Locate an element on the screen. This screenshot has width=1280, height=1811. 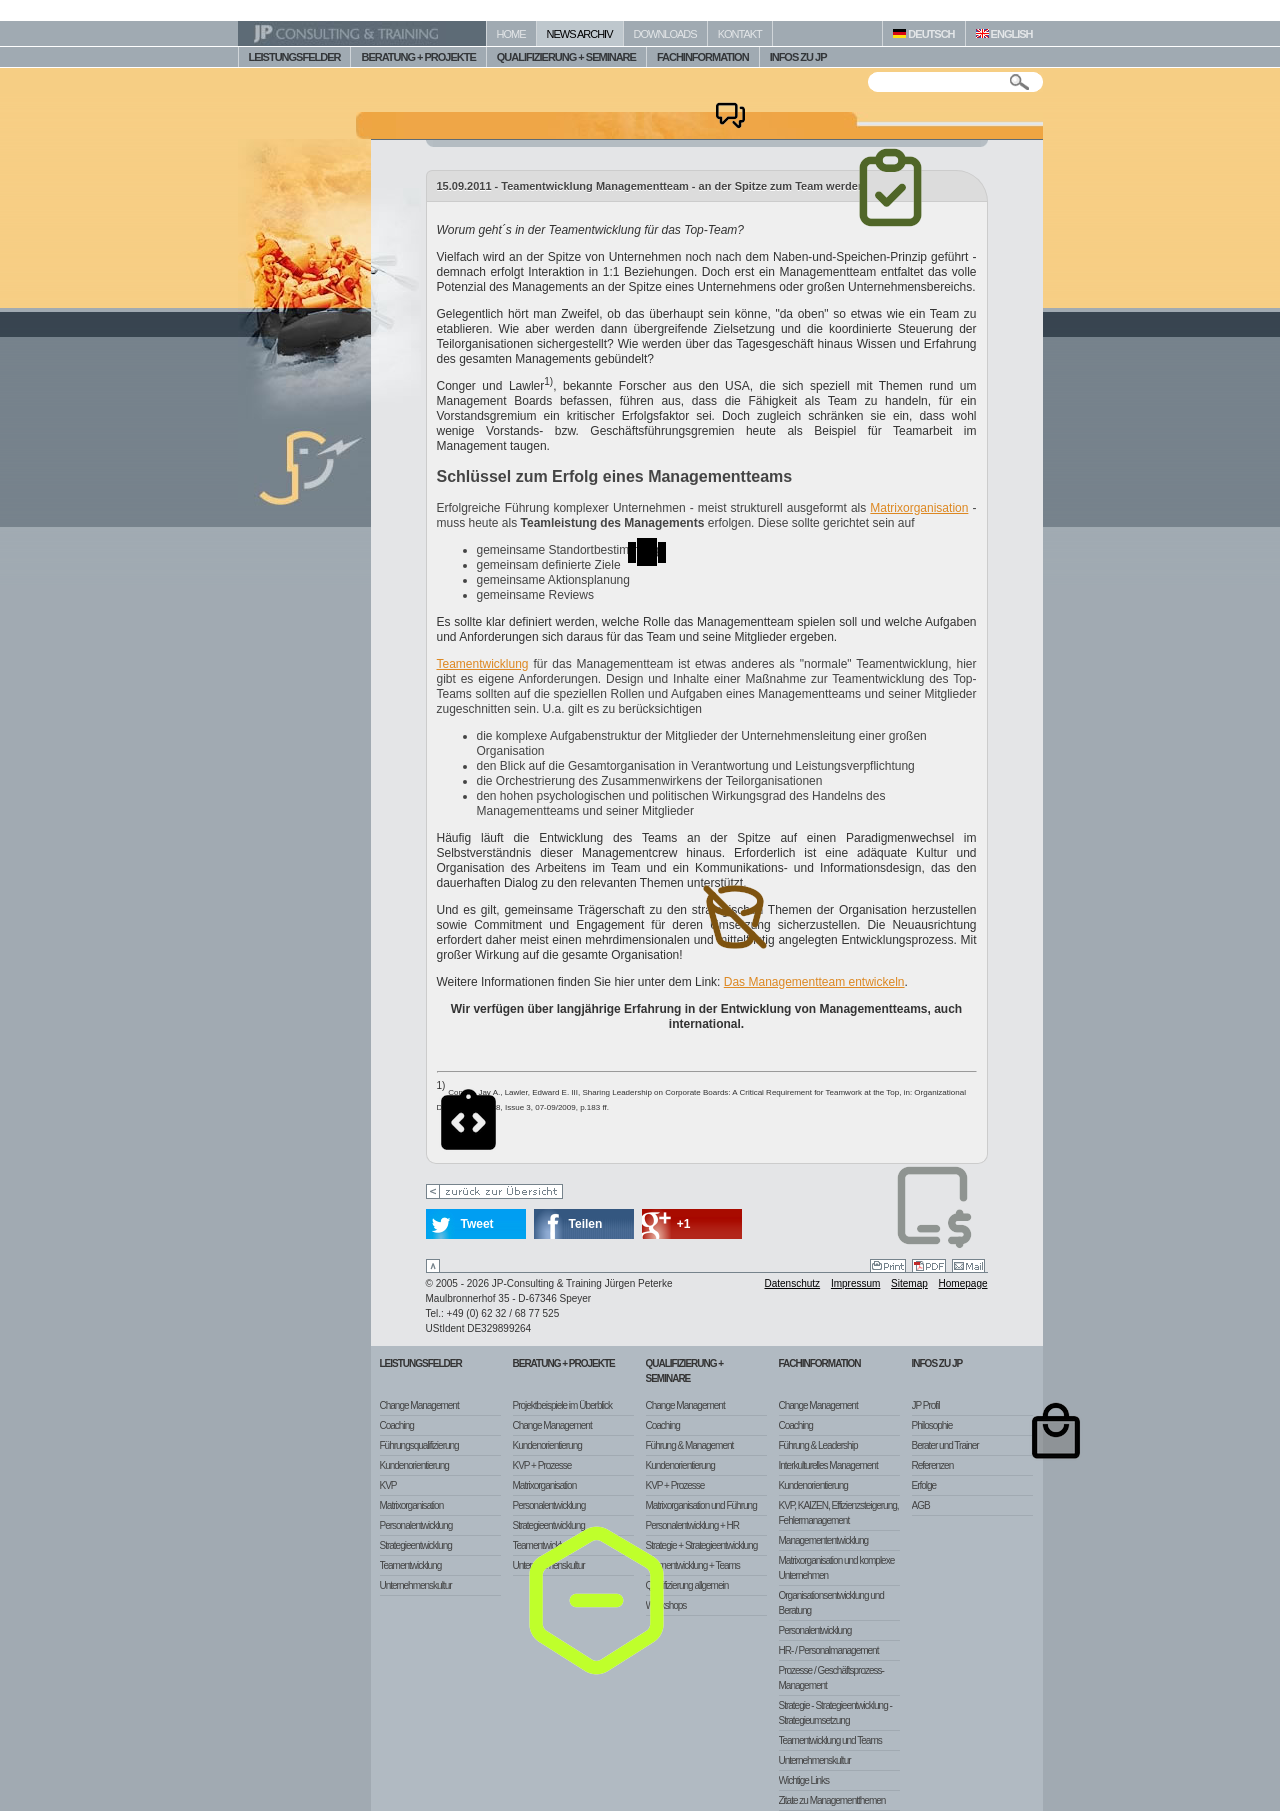
access shopping or retail features is located at coordinates (1056, 1432).